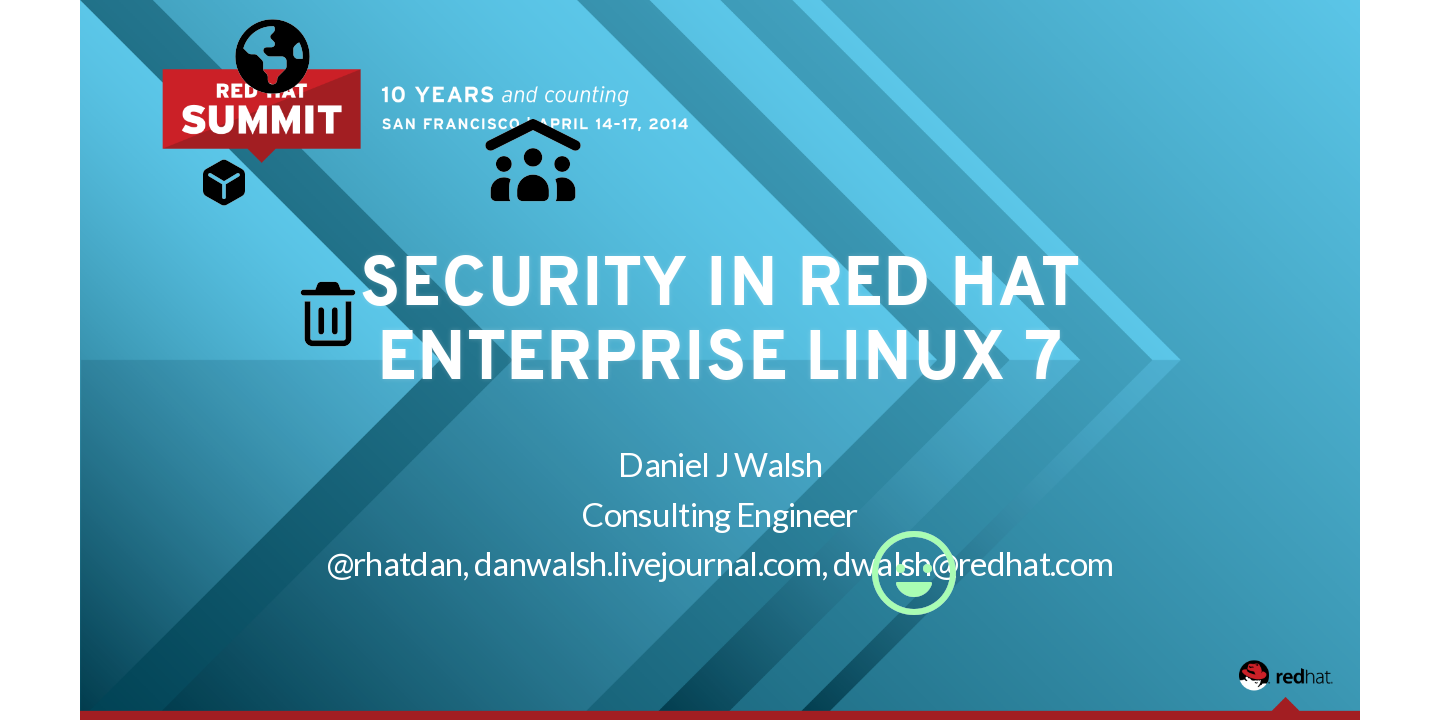 This screenshot has height=720, width=1440. Describe the element at coordinates (272, 56) in the screenshot. I see `switch to global or worldwide view` at that location.